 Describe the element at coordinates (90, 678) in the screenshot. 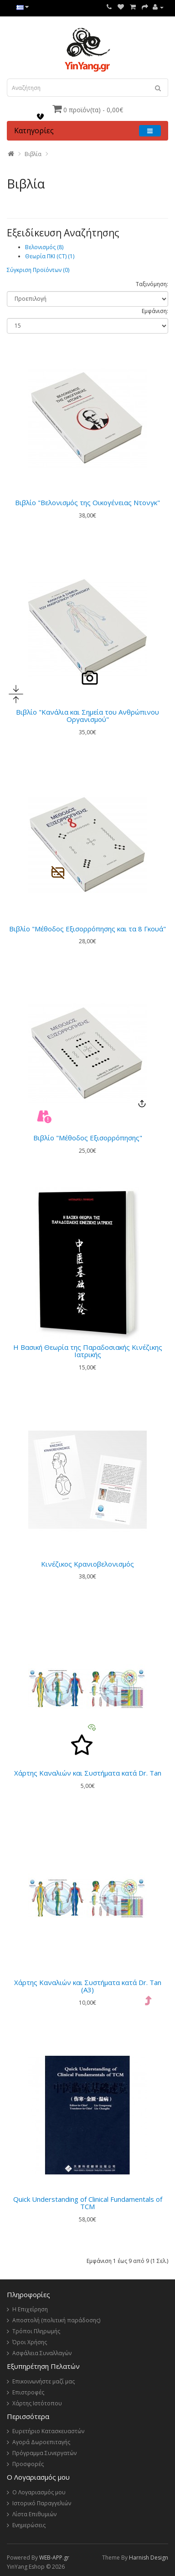

I see `take a photo` at that location.